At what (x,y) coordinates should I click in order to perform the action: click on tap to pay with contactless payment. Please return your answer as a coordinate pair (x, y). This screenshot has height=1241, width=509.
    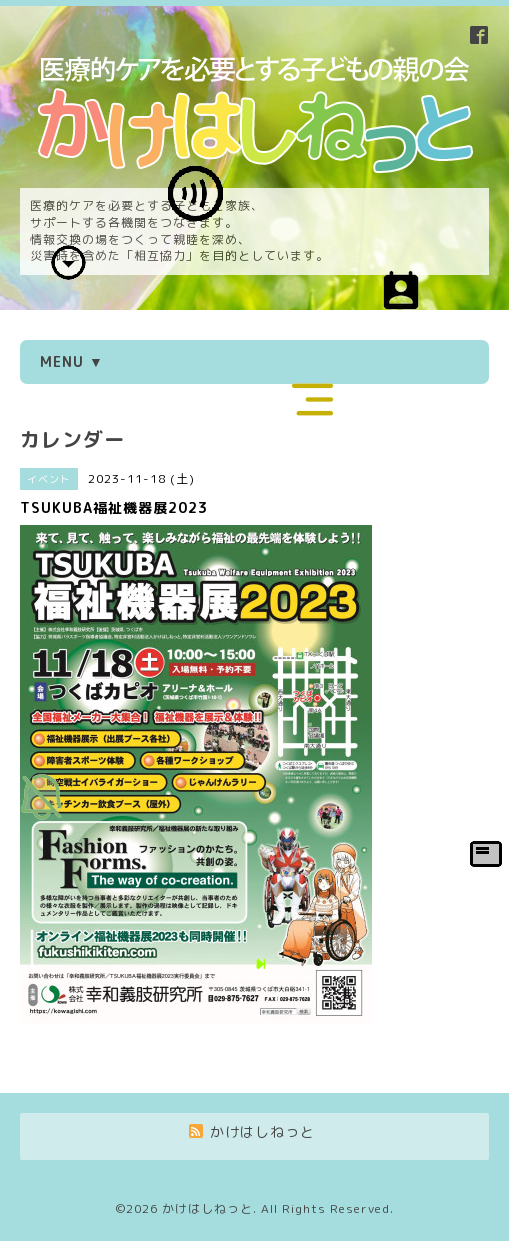
    Looking at the image, I should click on (195, 193).